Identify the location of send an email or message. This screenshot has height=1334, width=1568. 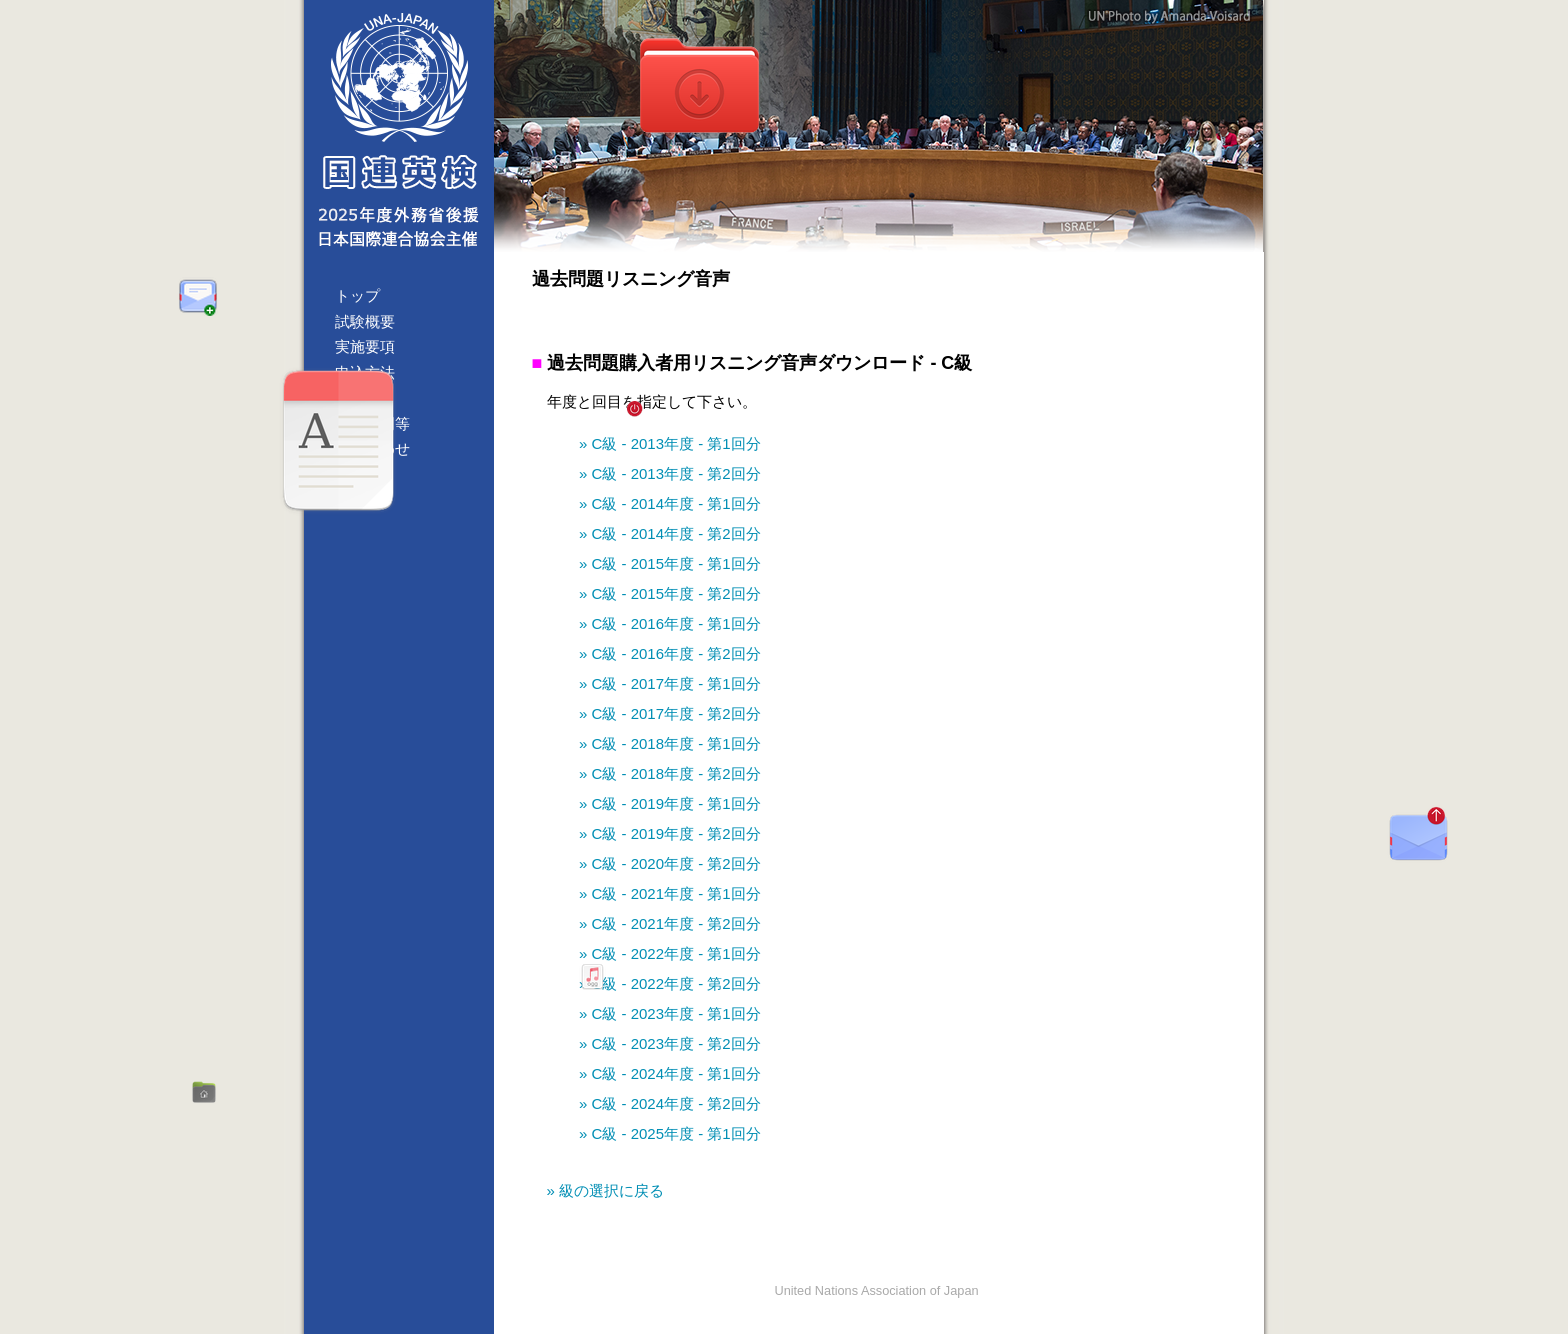
(1418, 837).